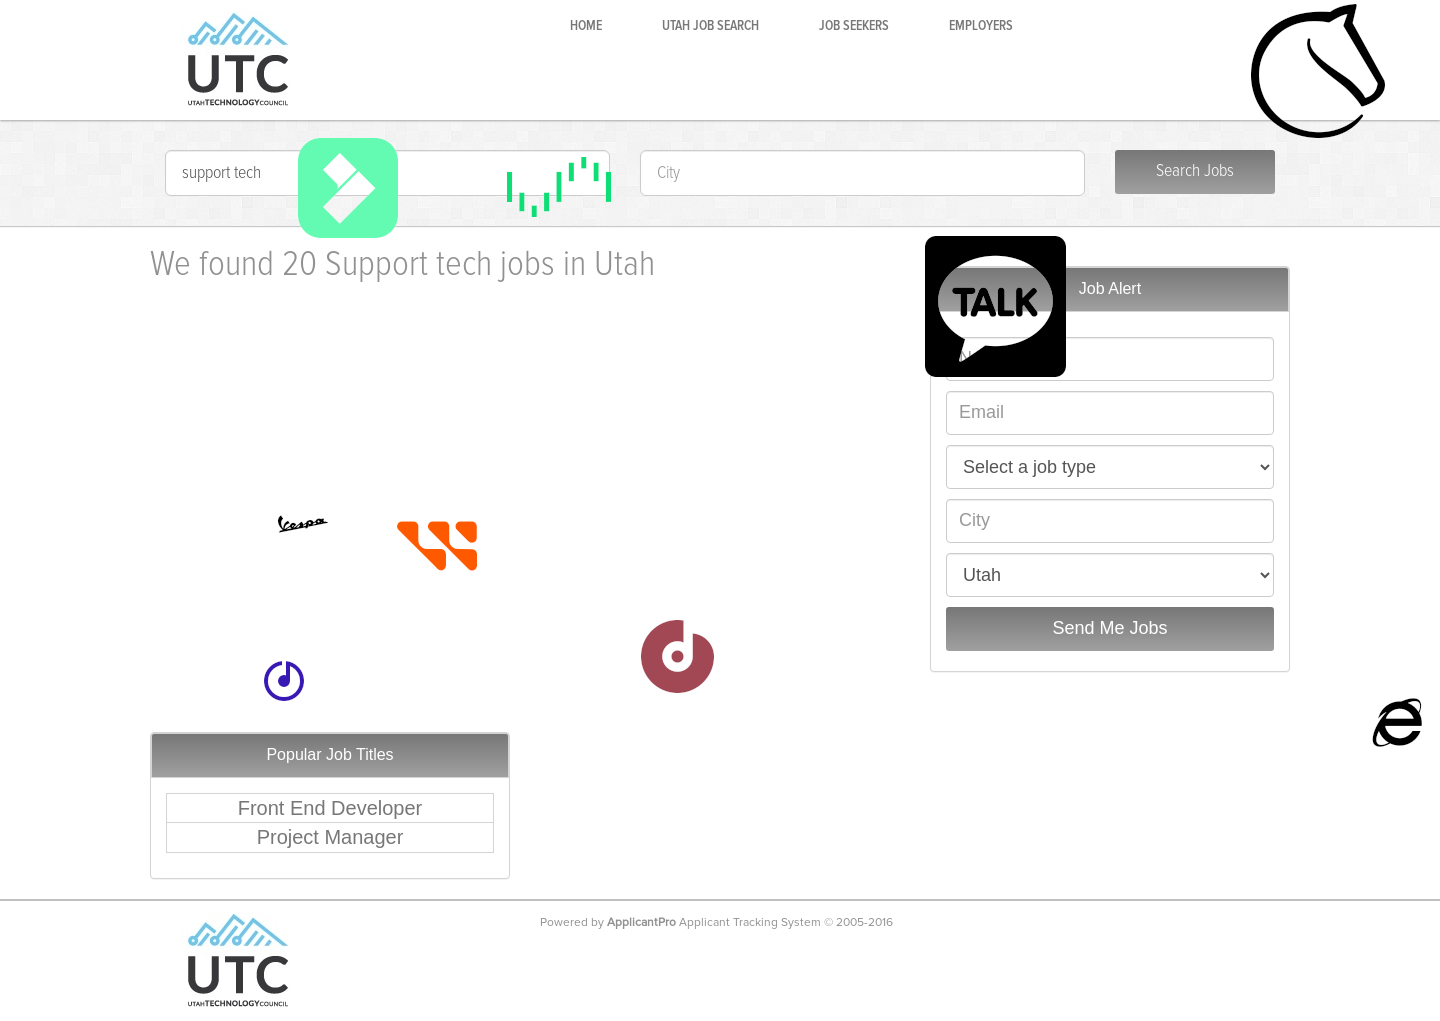  What do you see at coordinates (437, 546) in the screenshot?
I see `western digital brand logo` at bounding box center [437, 546].